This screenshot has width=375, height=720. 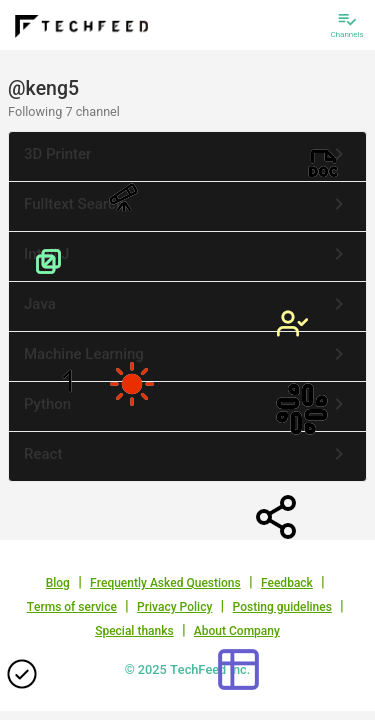 I want to click on open or view a document file, so click(x=323, y=164).